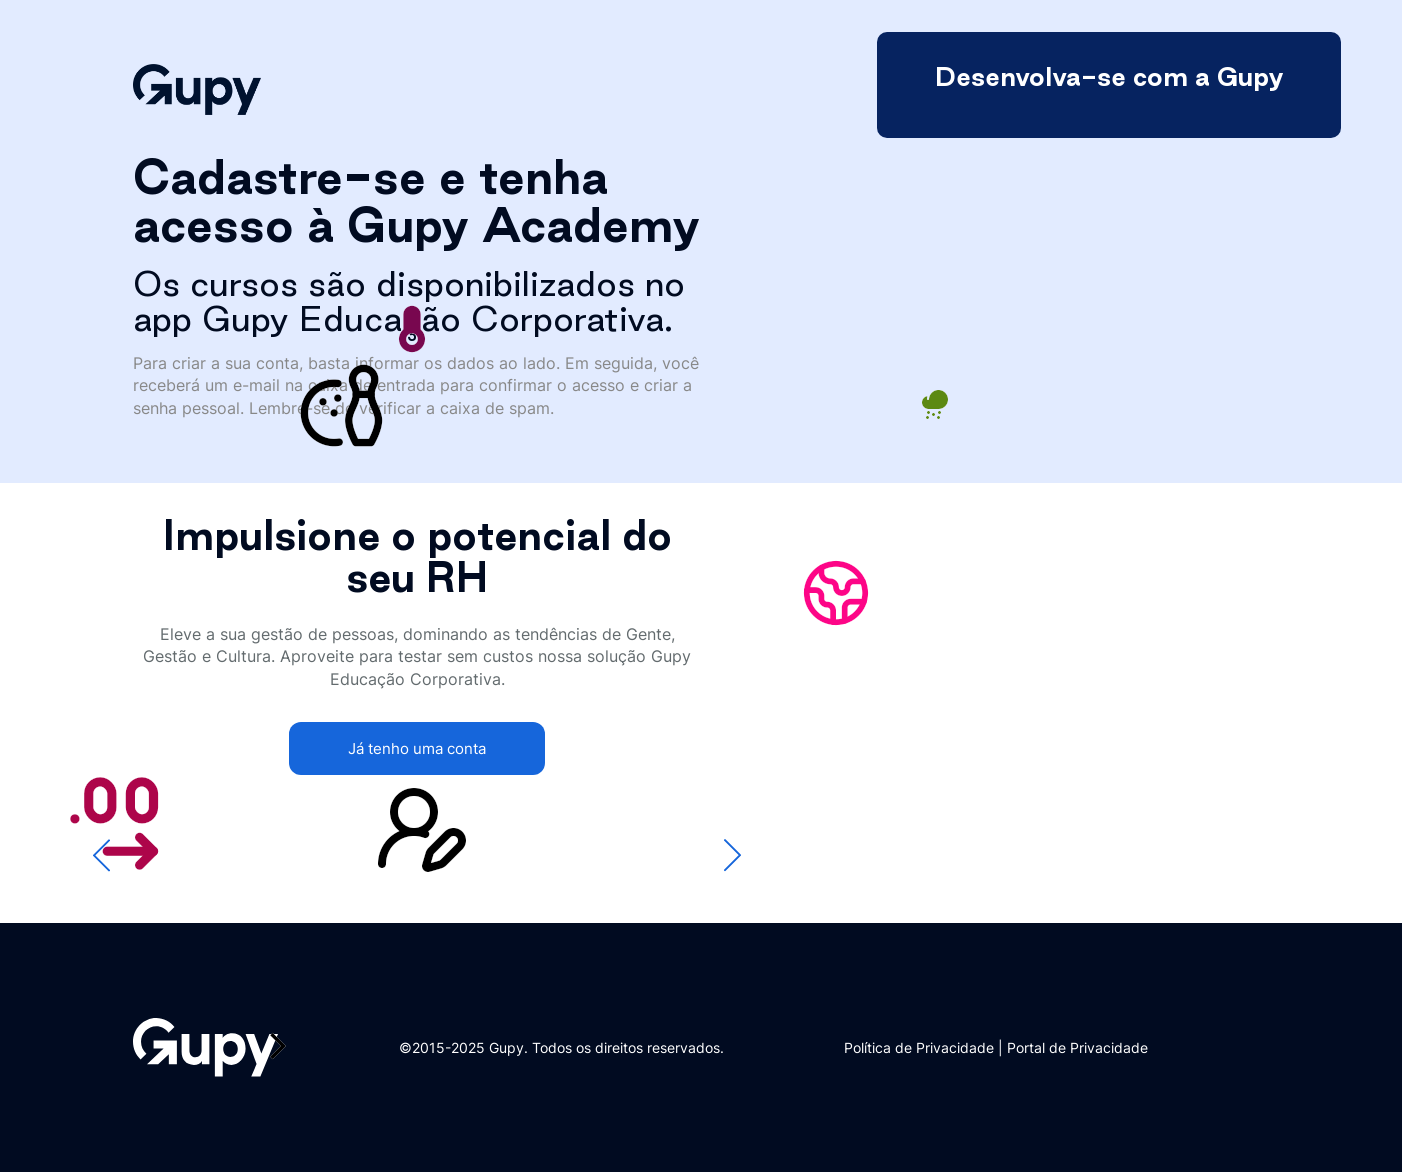  What do you see at coordinates (422, 828) in the screenshot?
I see `edit your profile` at bounding box center [422, 828].